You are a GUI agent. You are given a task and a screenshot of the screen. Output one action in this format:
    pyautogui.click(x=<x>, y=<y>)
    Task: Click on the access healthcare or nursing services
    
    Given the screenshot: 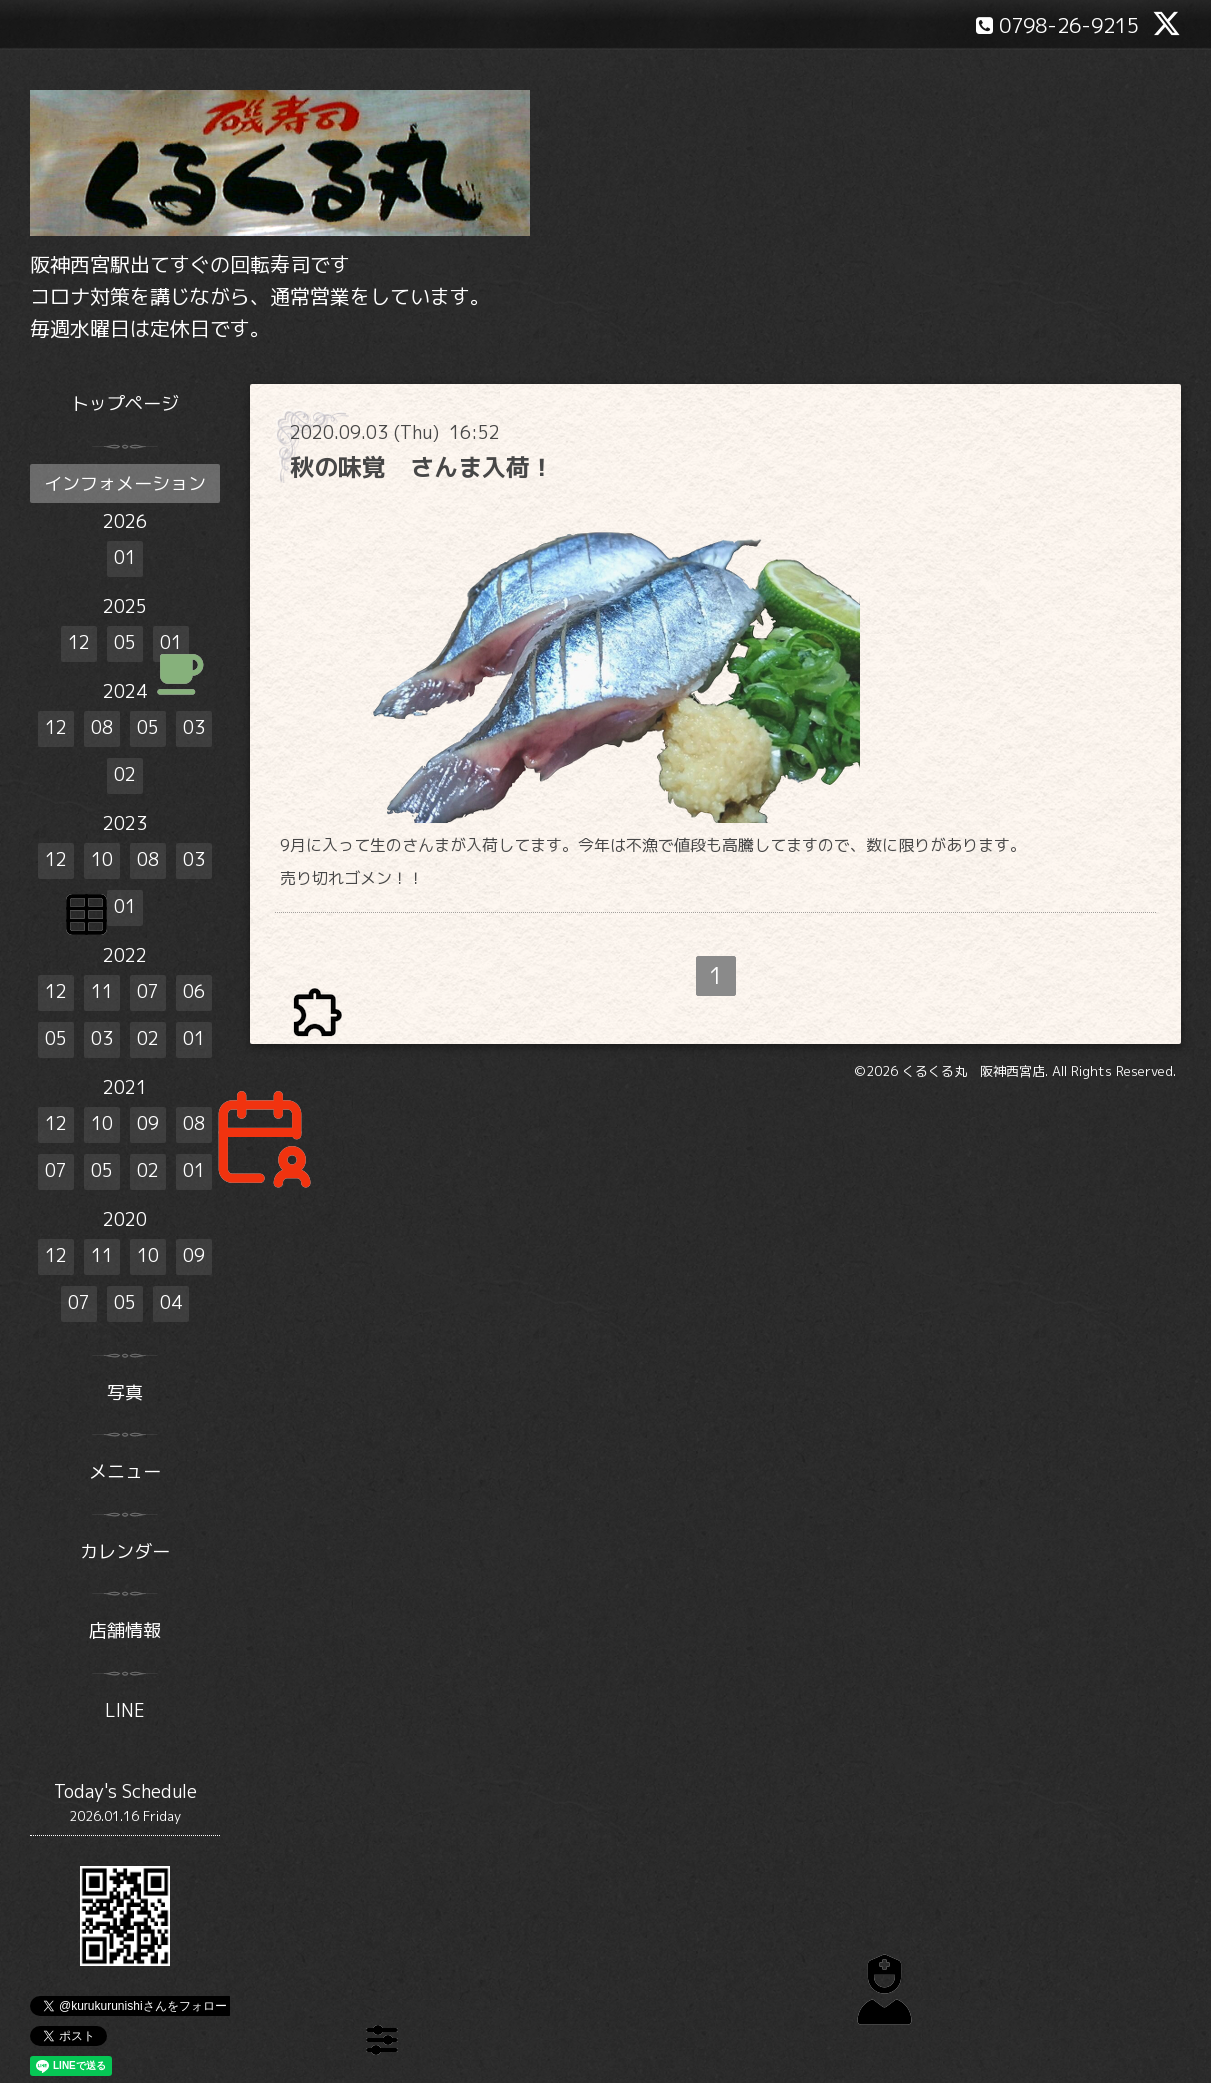 What is the action you would take?
    pyautogui.click(x=884, y=1991)
    